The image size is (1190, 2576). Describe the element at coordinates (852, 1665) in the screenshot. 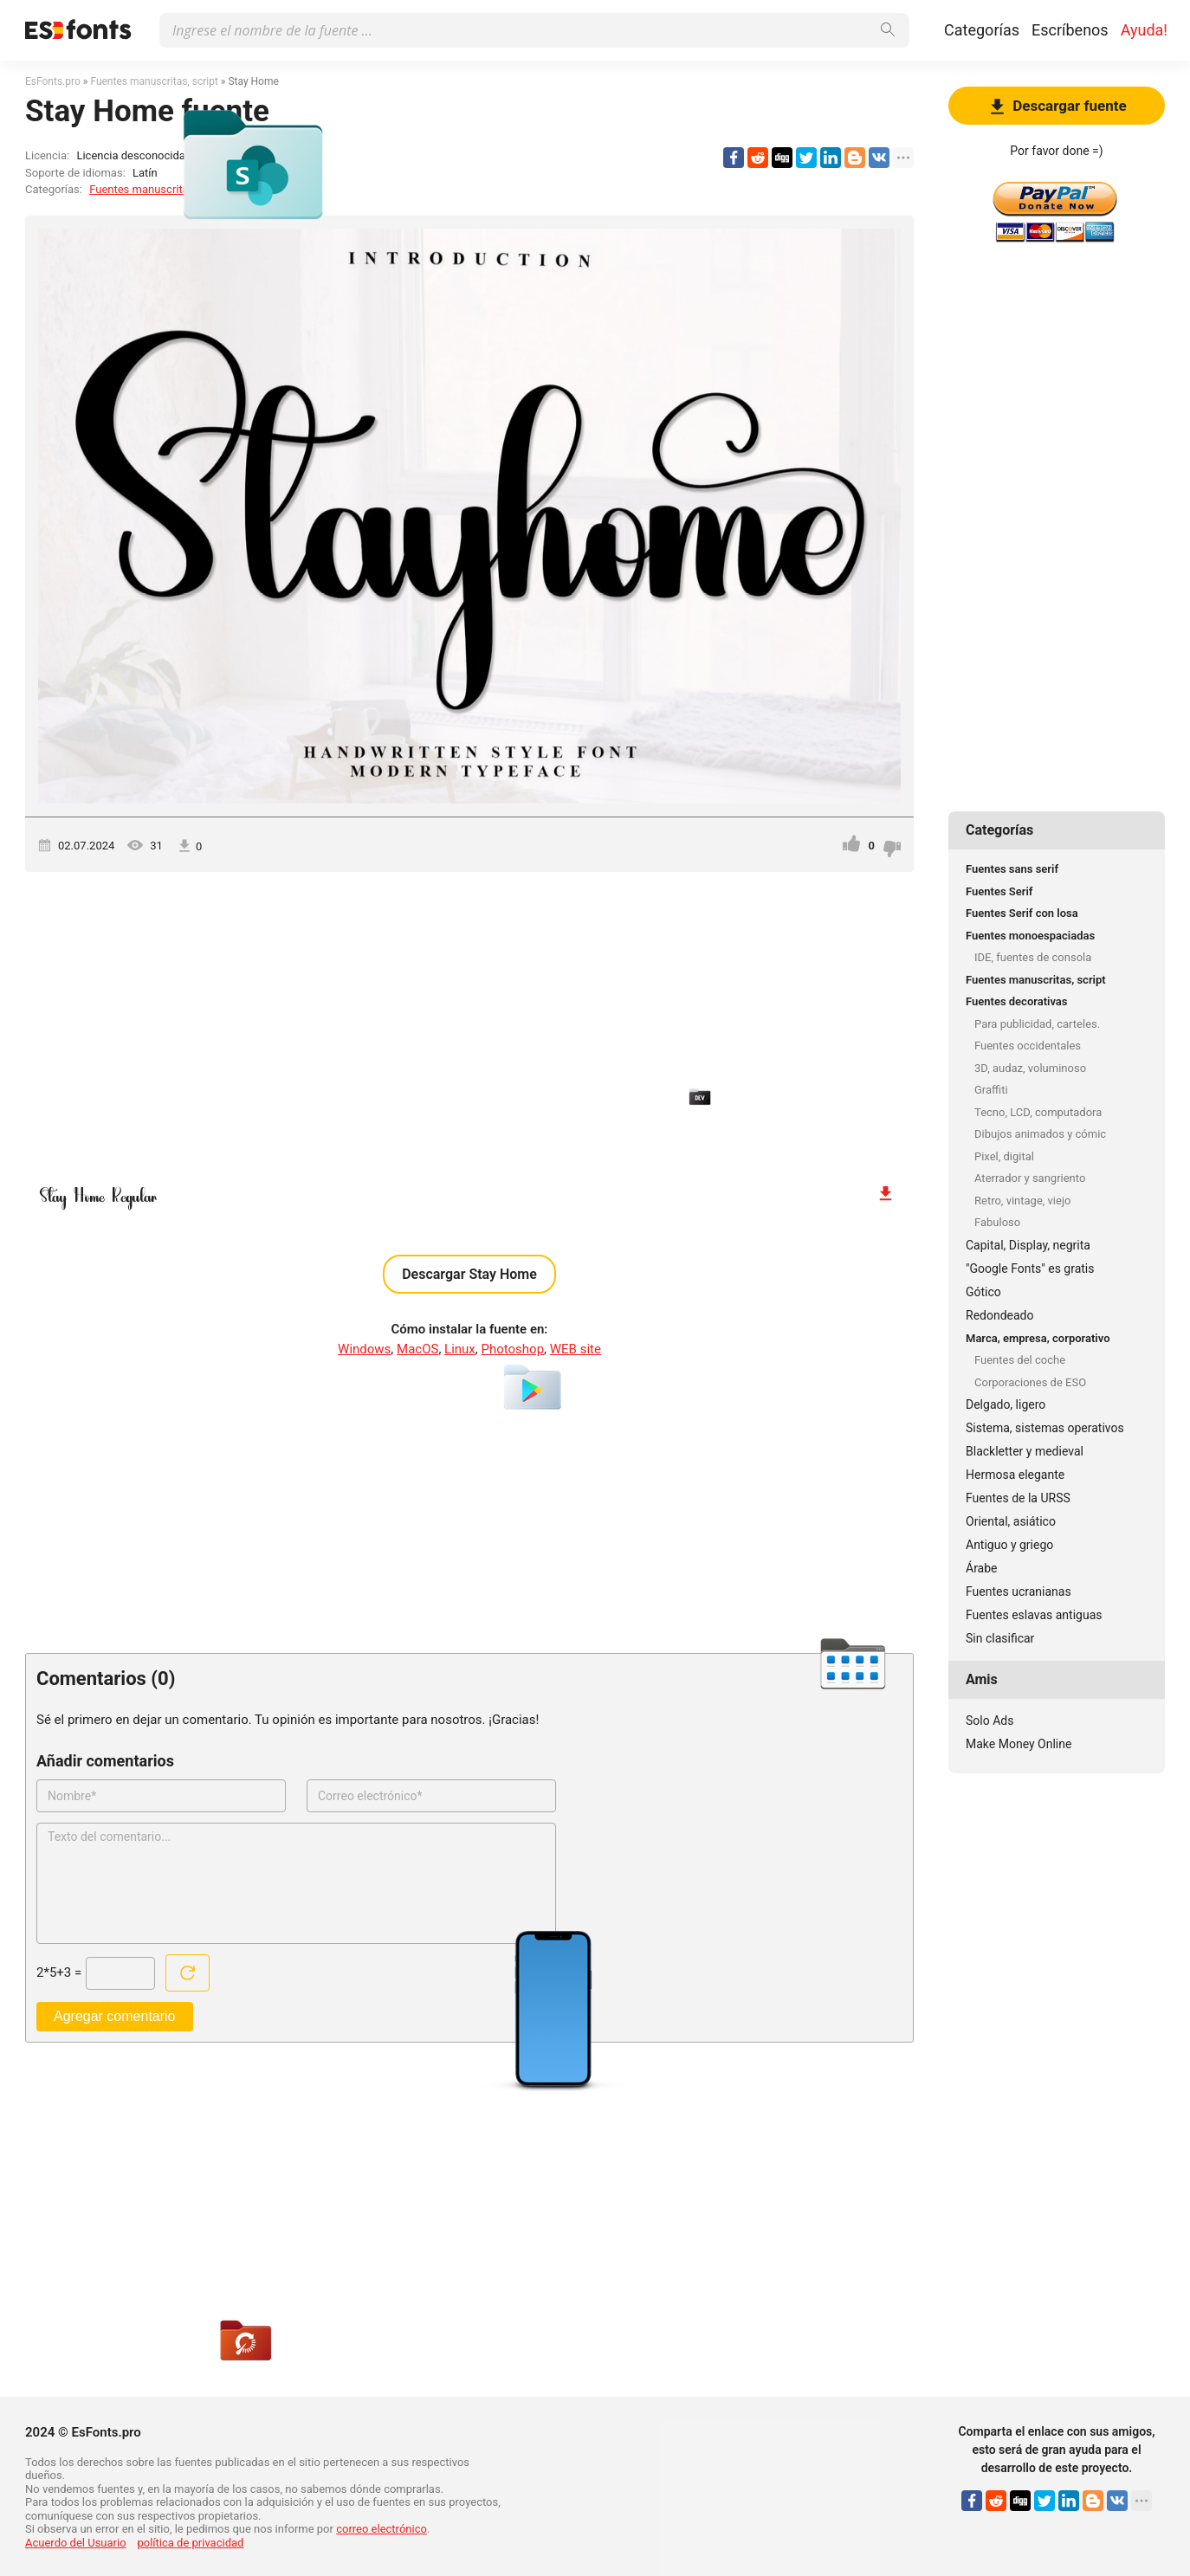

I see `open program manager folder` at that location.